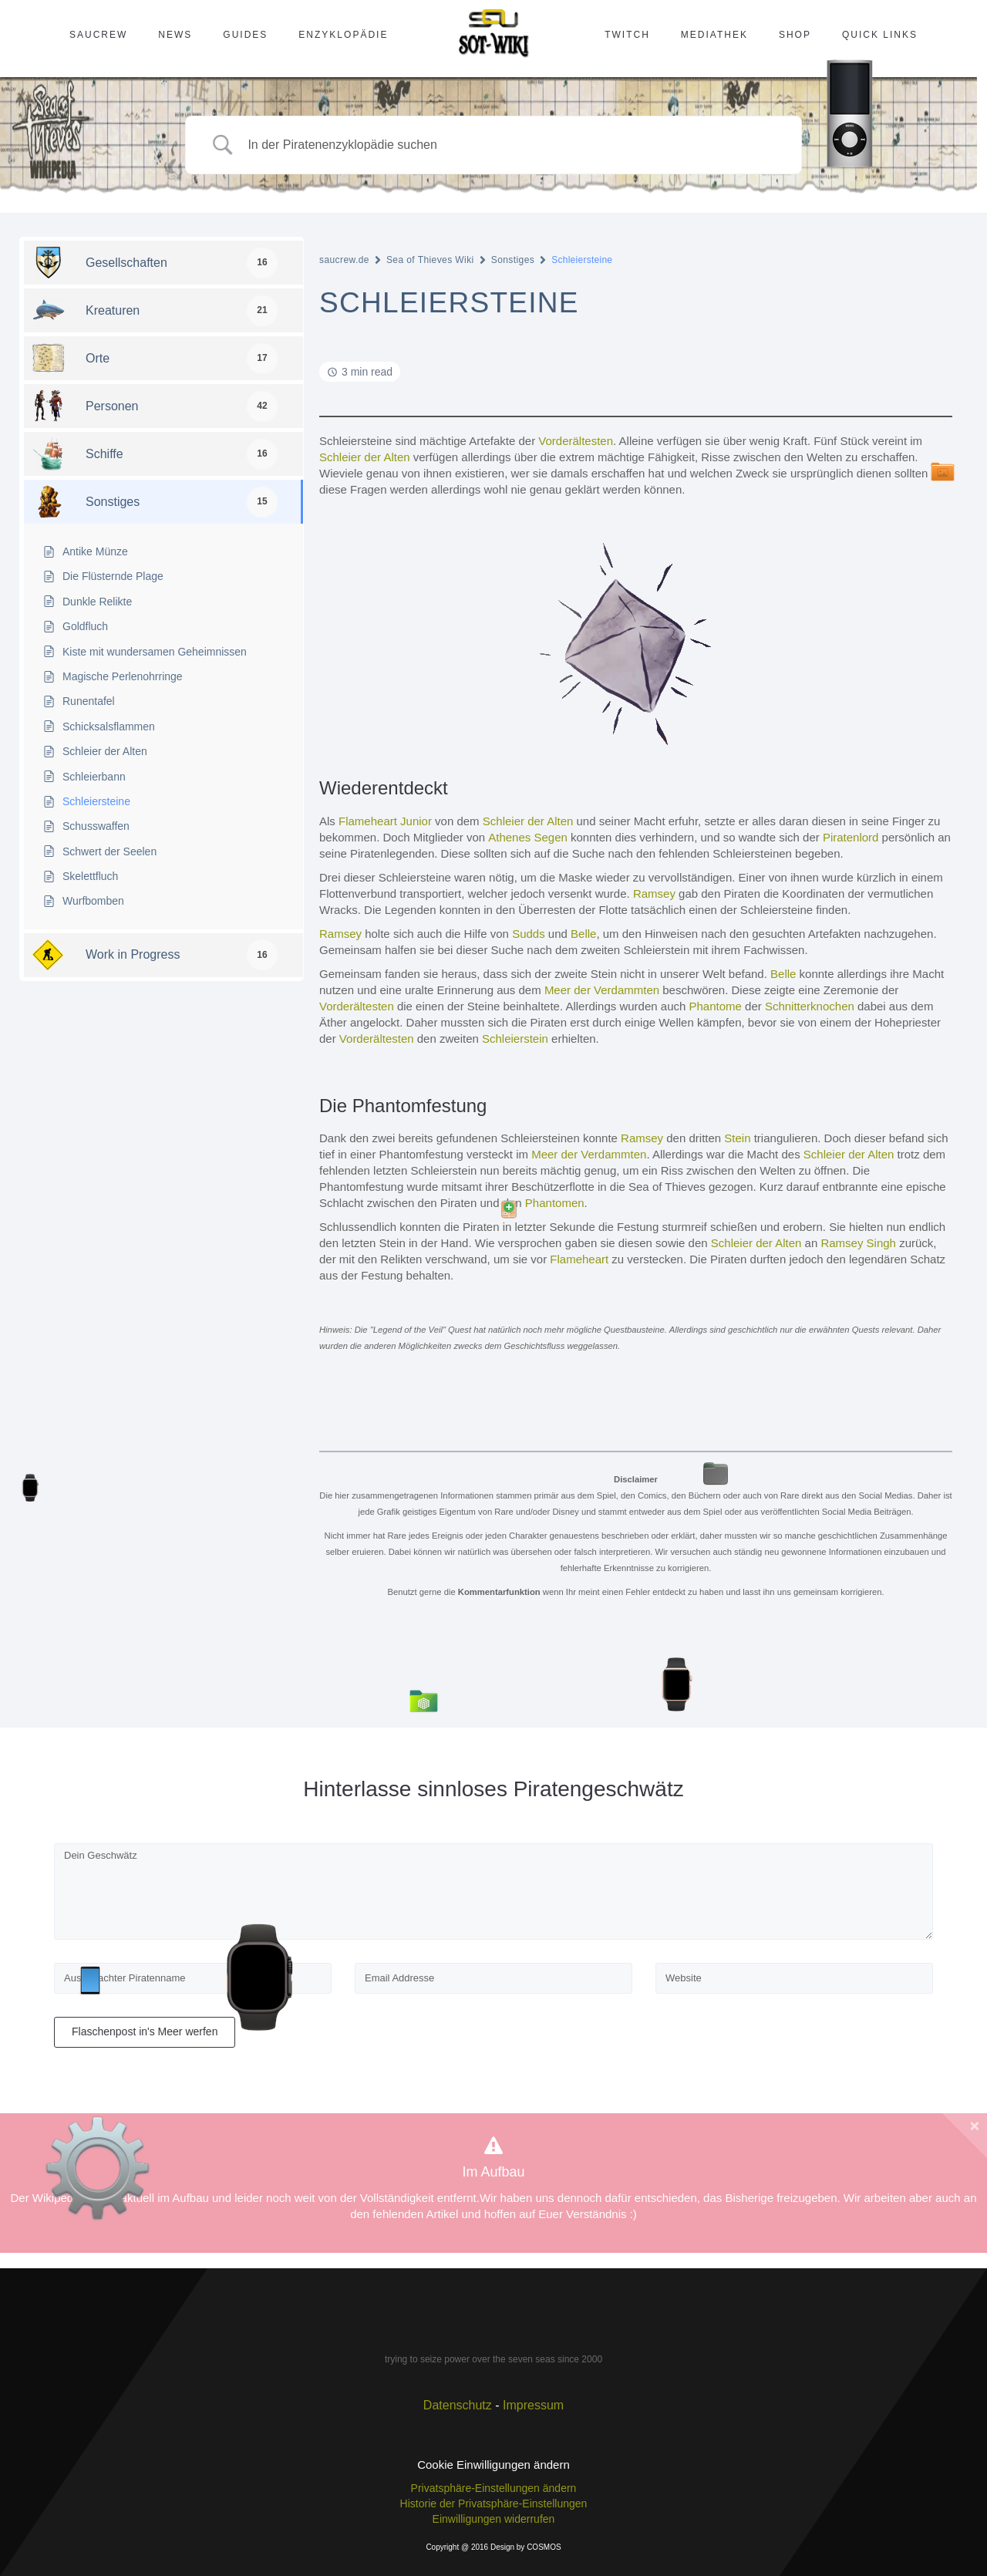 This screenshot has width=987, height=2576. I want to click on open game jolt games folder, so click(423, 1701).